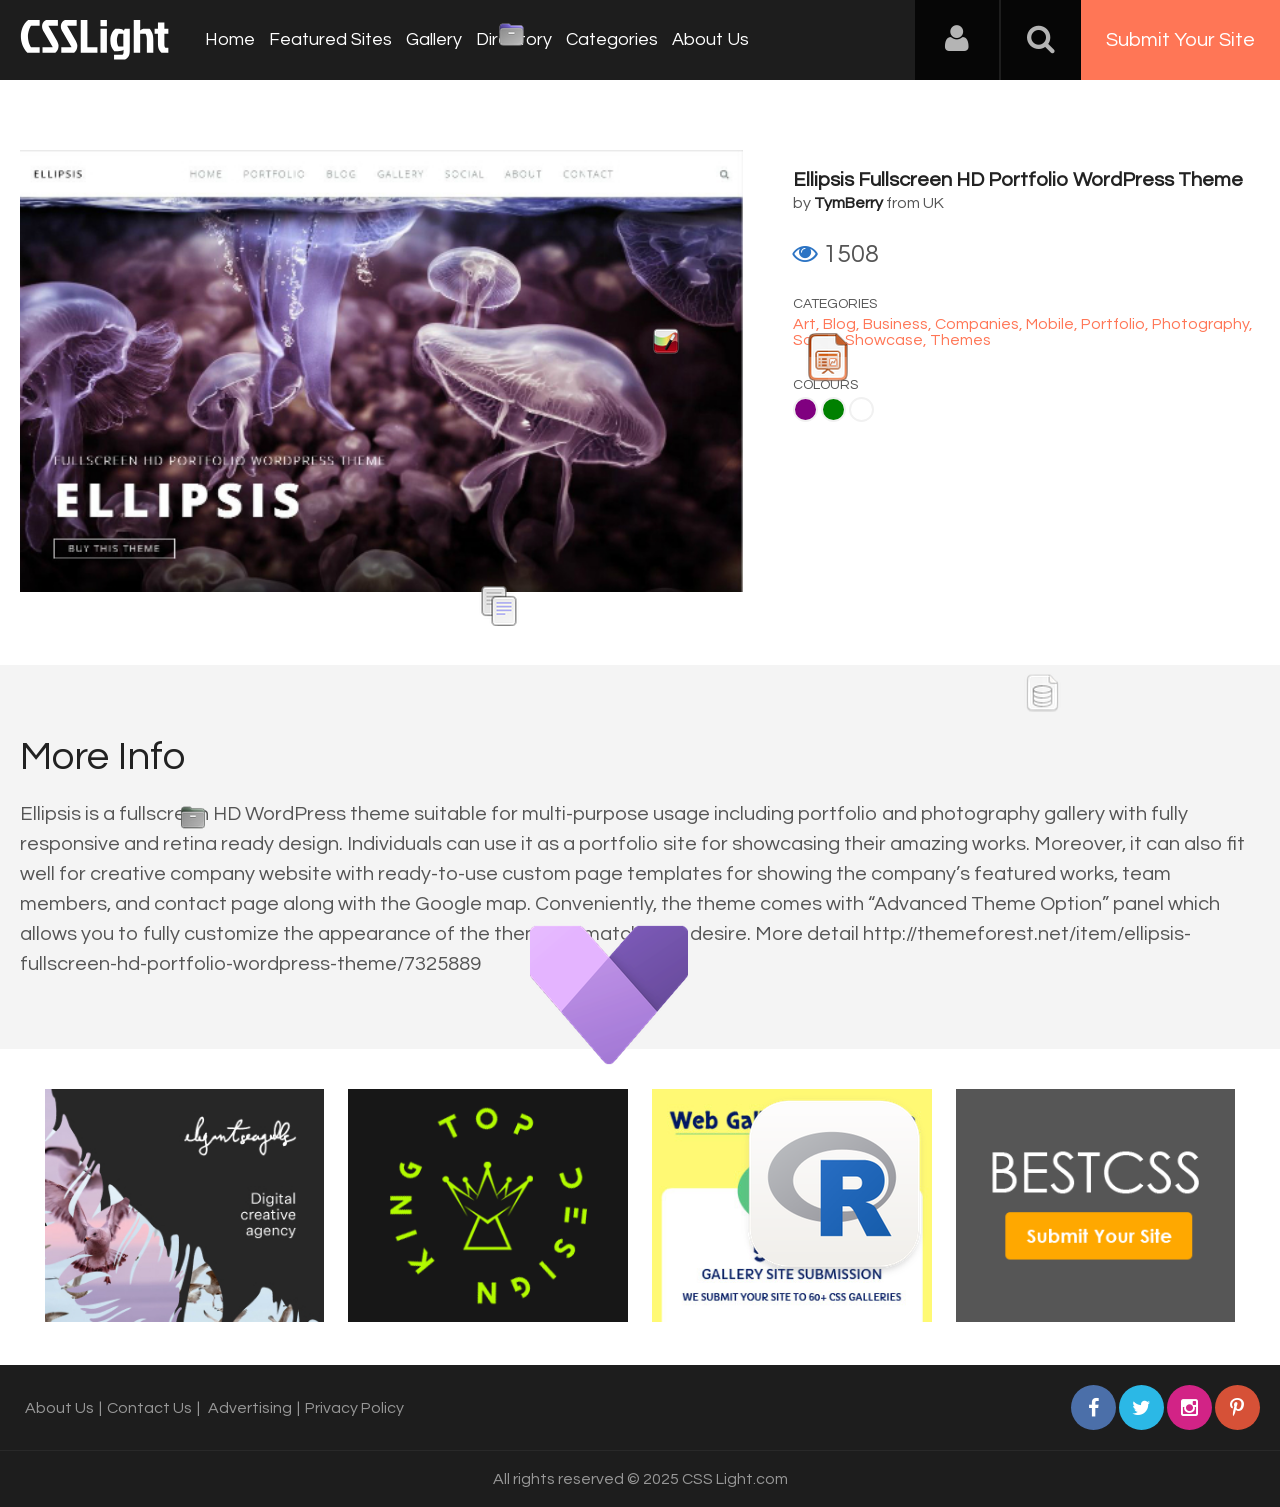 The image size is (1280, 1507). Describe the element at coordinates (609, 995) in the screenshot. I see `open Microsoft Kaizala service app` at that location.